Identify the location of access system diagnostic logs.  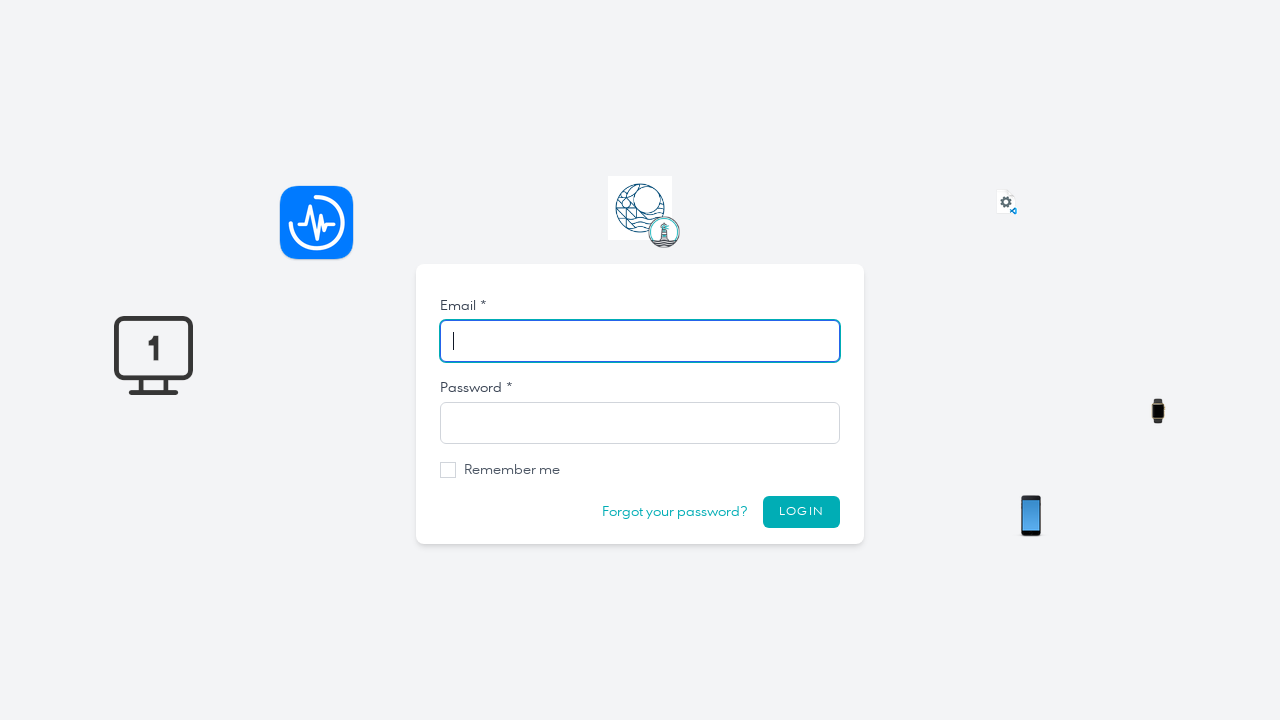
(316, 222).